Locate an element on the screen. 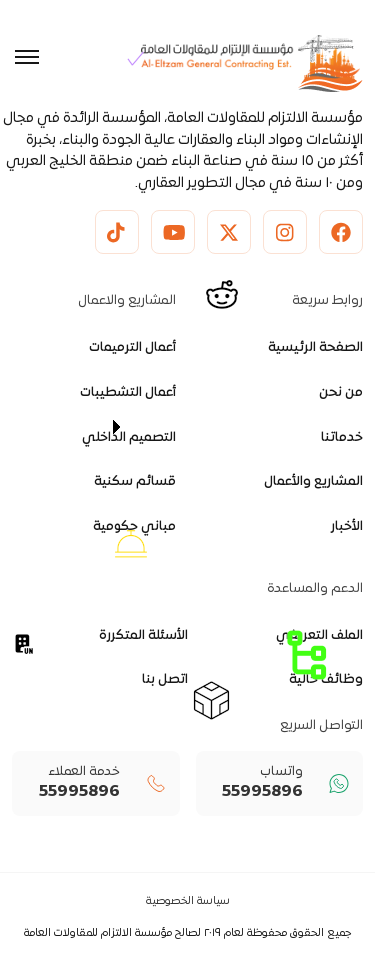 The height and width of the screenshot is (958, 375). access united nations building or headquarters is located at coordinates (23, 643).